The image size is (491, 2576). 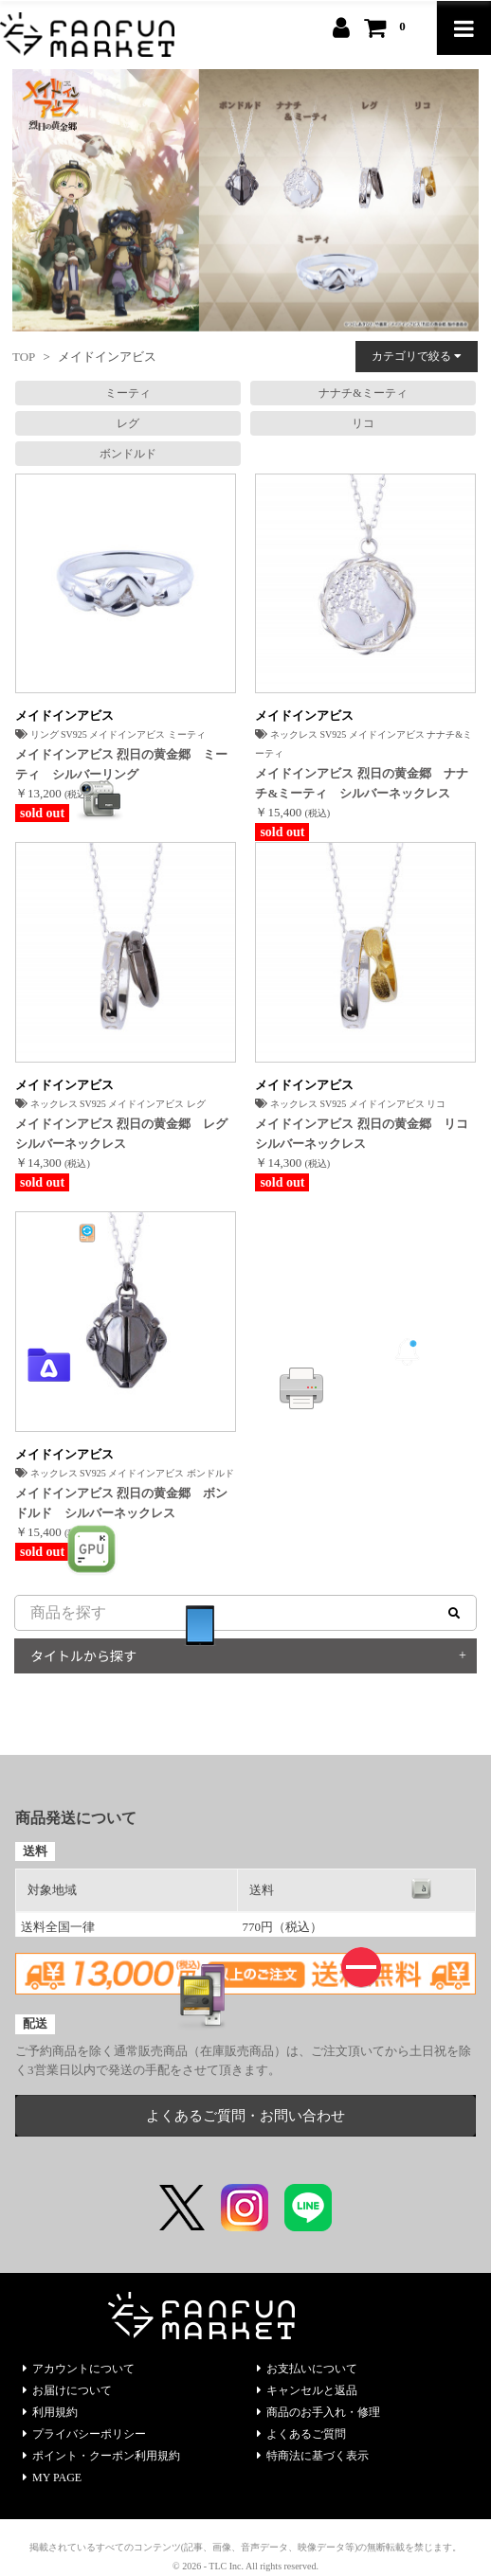 I want to click on system package updates available, so click(x=87, y=1233).